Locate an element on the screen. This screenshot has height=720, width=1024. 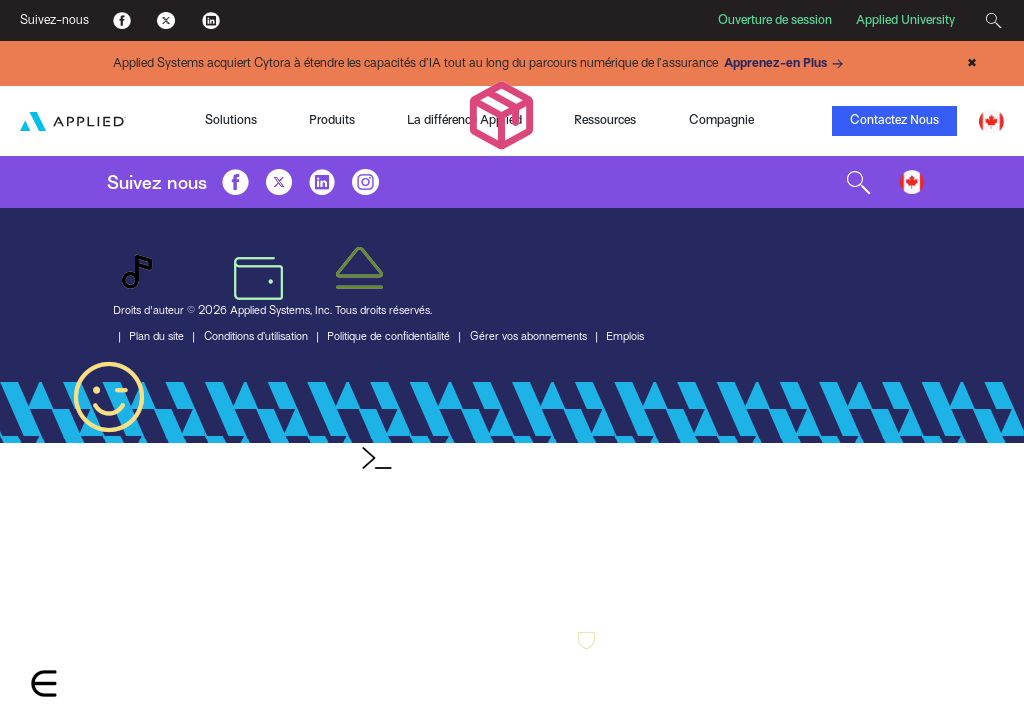
eject media or disc is located at coordinates (359, 270).